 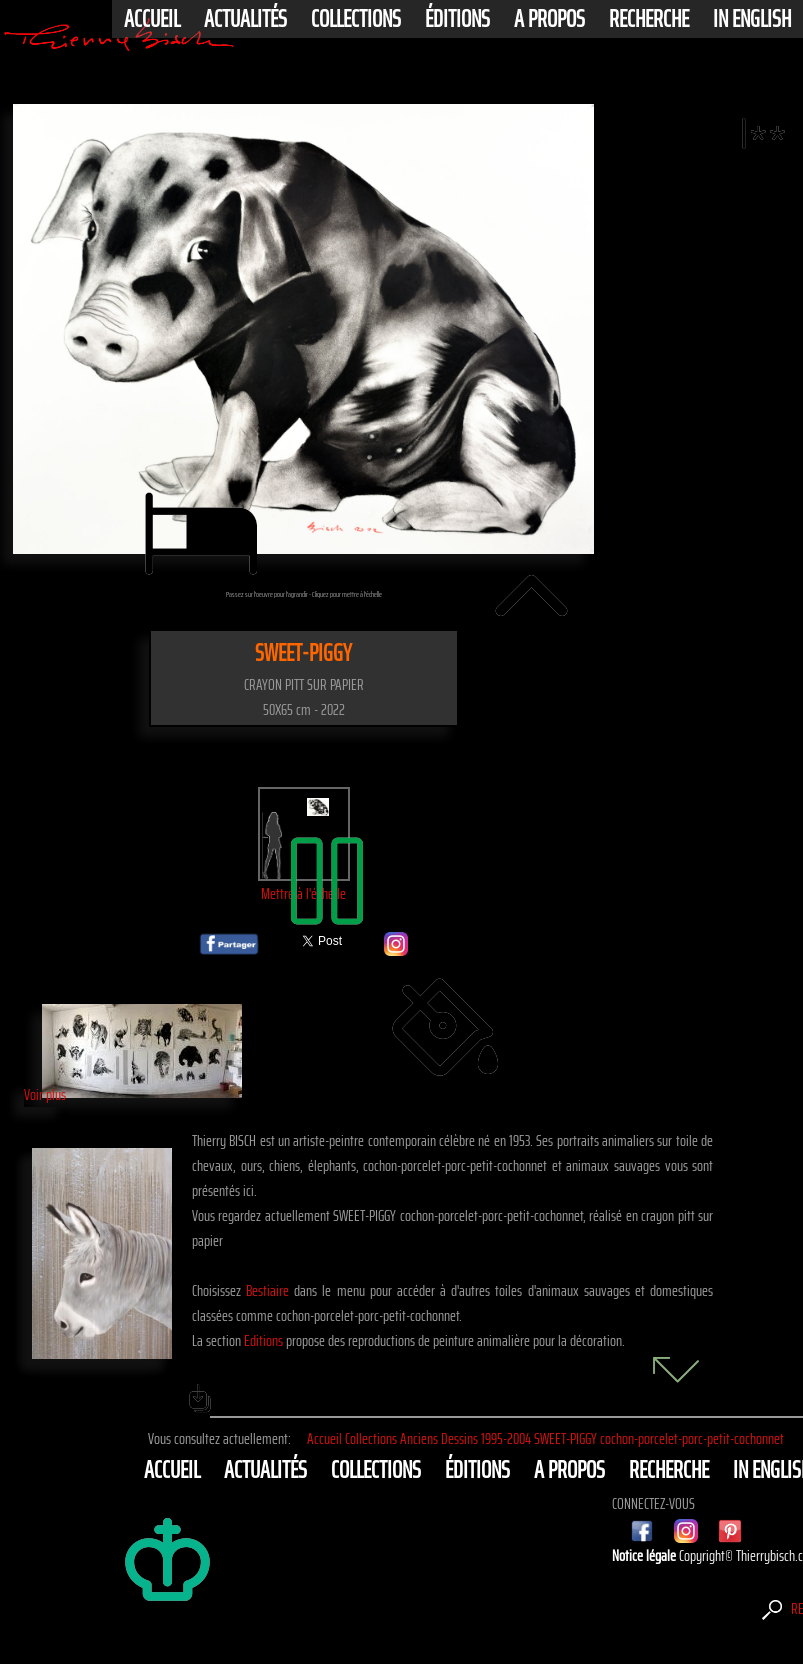 What do you see at coordinates (167, 1564) in the screenshot?
I see `indicates premium or royal status` at bounding box center [167, 1564].